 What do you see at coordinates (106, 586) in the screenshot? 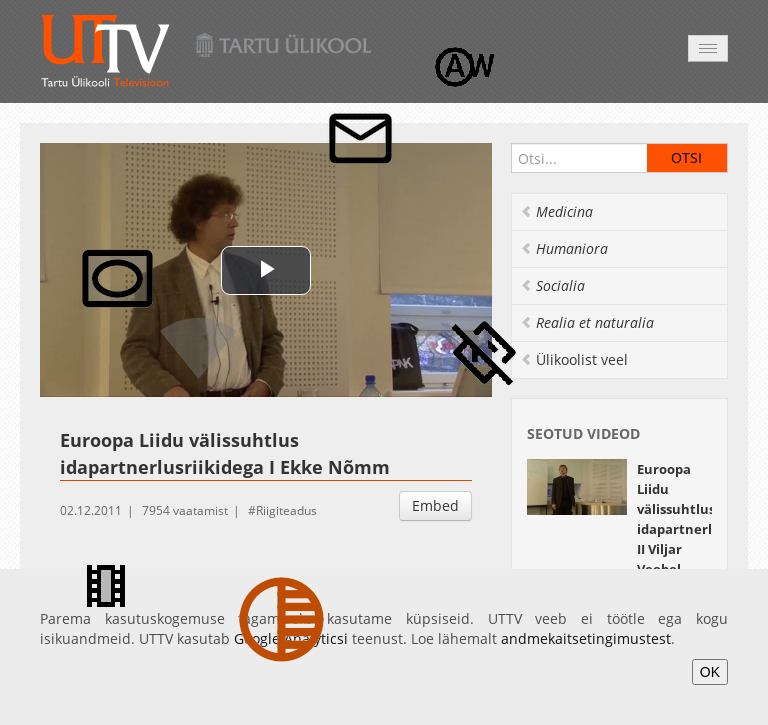
I see `access local movie theaters or showtimes` at bounding box center [106, 586].